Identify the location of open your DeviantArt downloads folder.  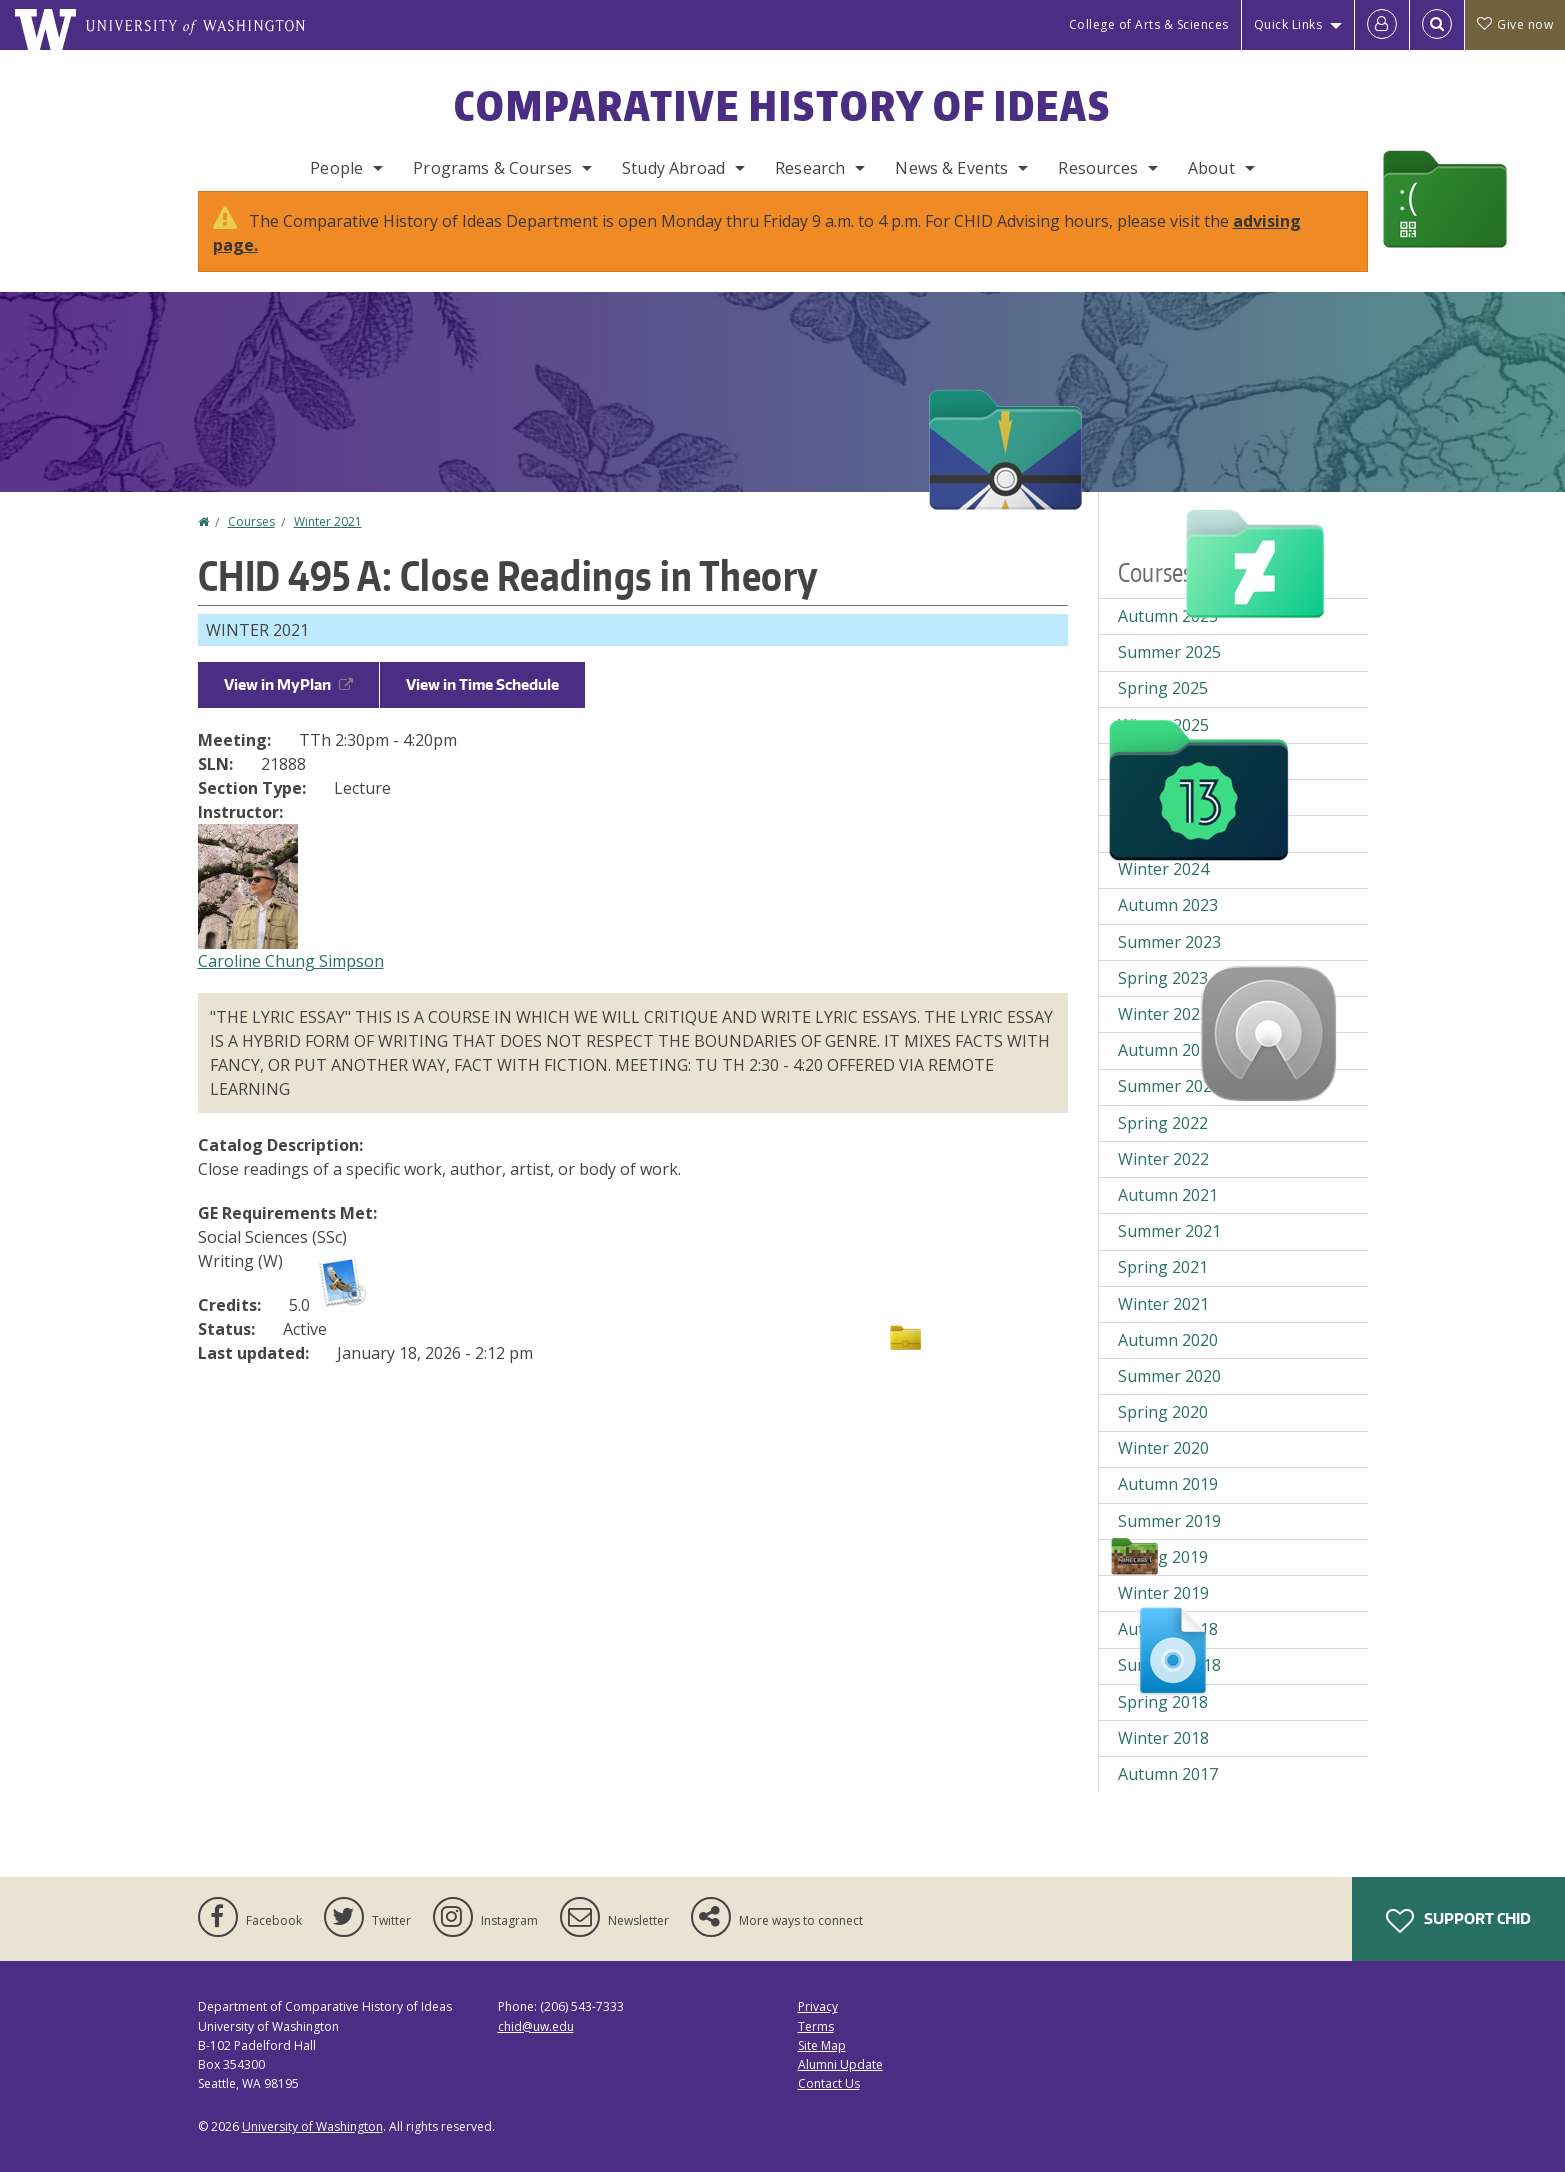
(1254, 567).